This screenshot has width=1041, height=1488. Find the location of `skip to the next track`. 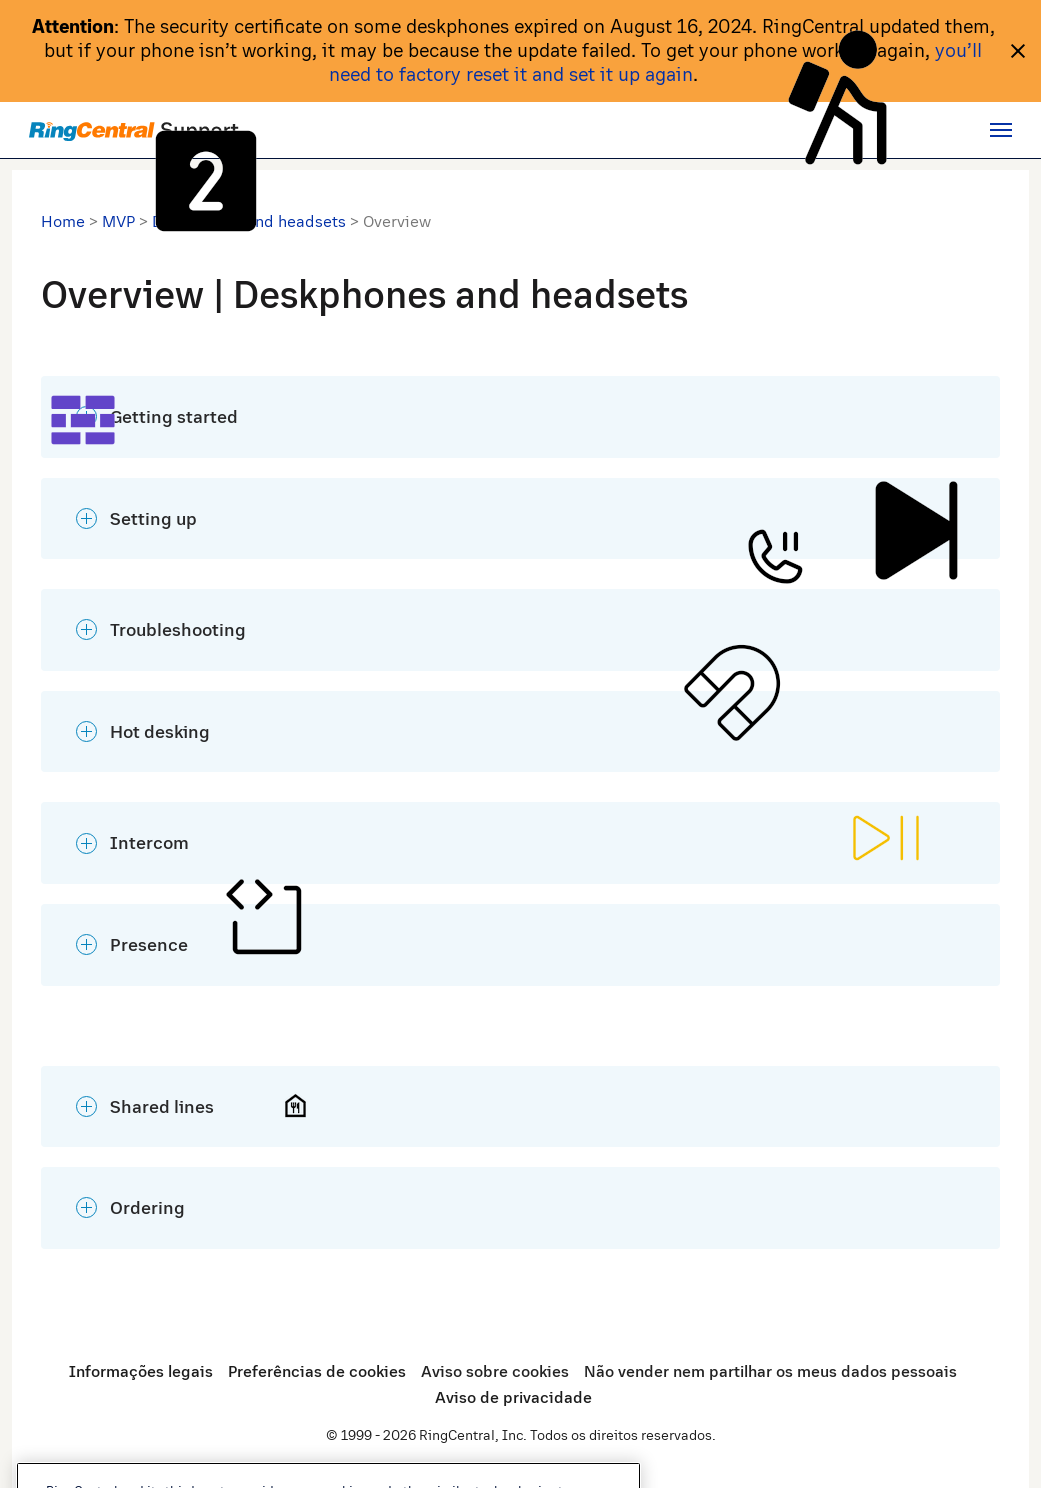

skip to the next track is located at coordinates (916, 530).